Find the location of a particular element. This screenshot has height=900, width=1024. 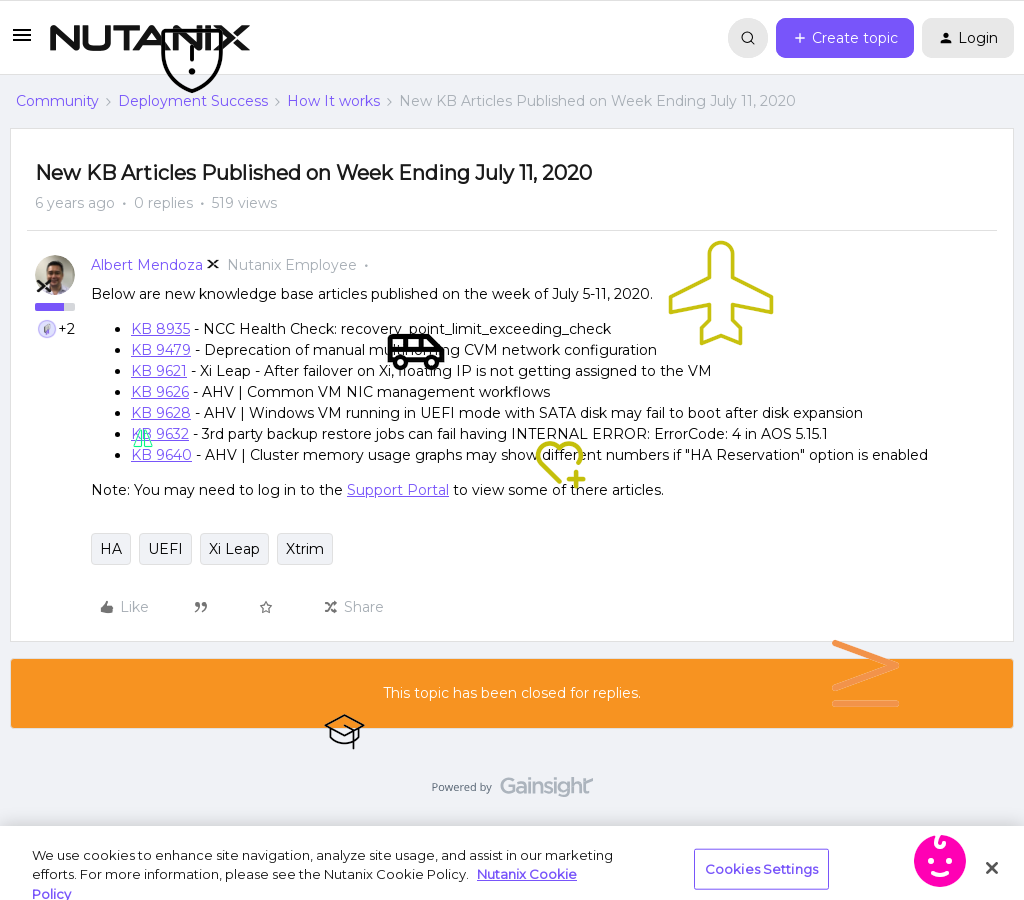

access education or learning resources is located at coordinates (344, 730).